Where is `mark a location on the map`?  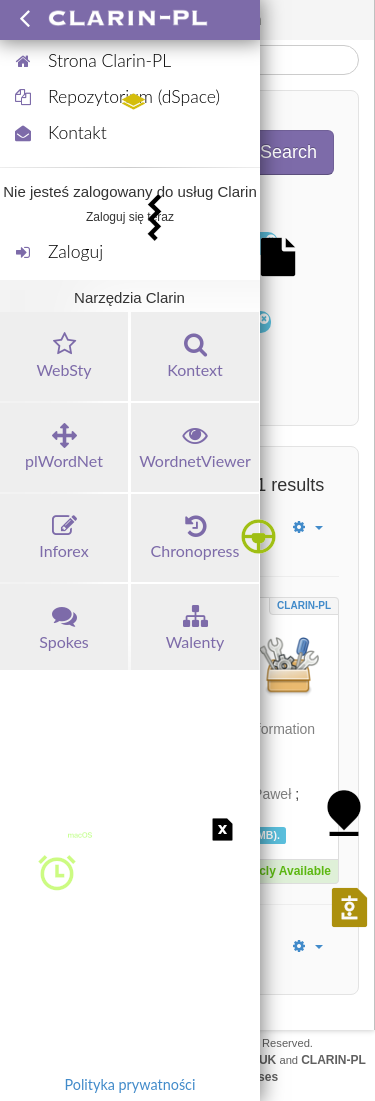 mark a location on the map is located at coordinates (344, 811).